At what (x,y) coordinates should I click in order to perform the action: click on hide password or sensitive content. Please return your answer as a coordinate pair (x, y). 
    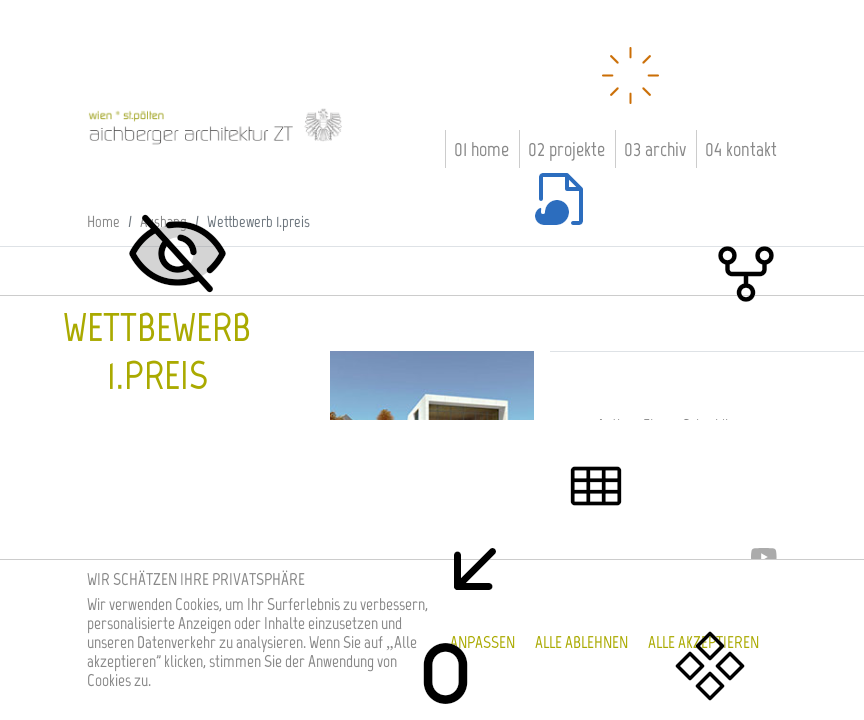
    Looking at the image, I should click on (177, 253).